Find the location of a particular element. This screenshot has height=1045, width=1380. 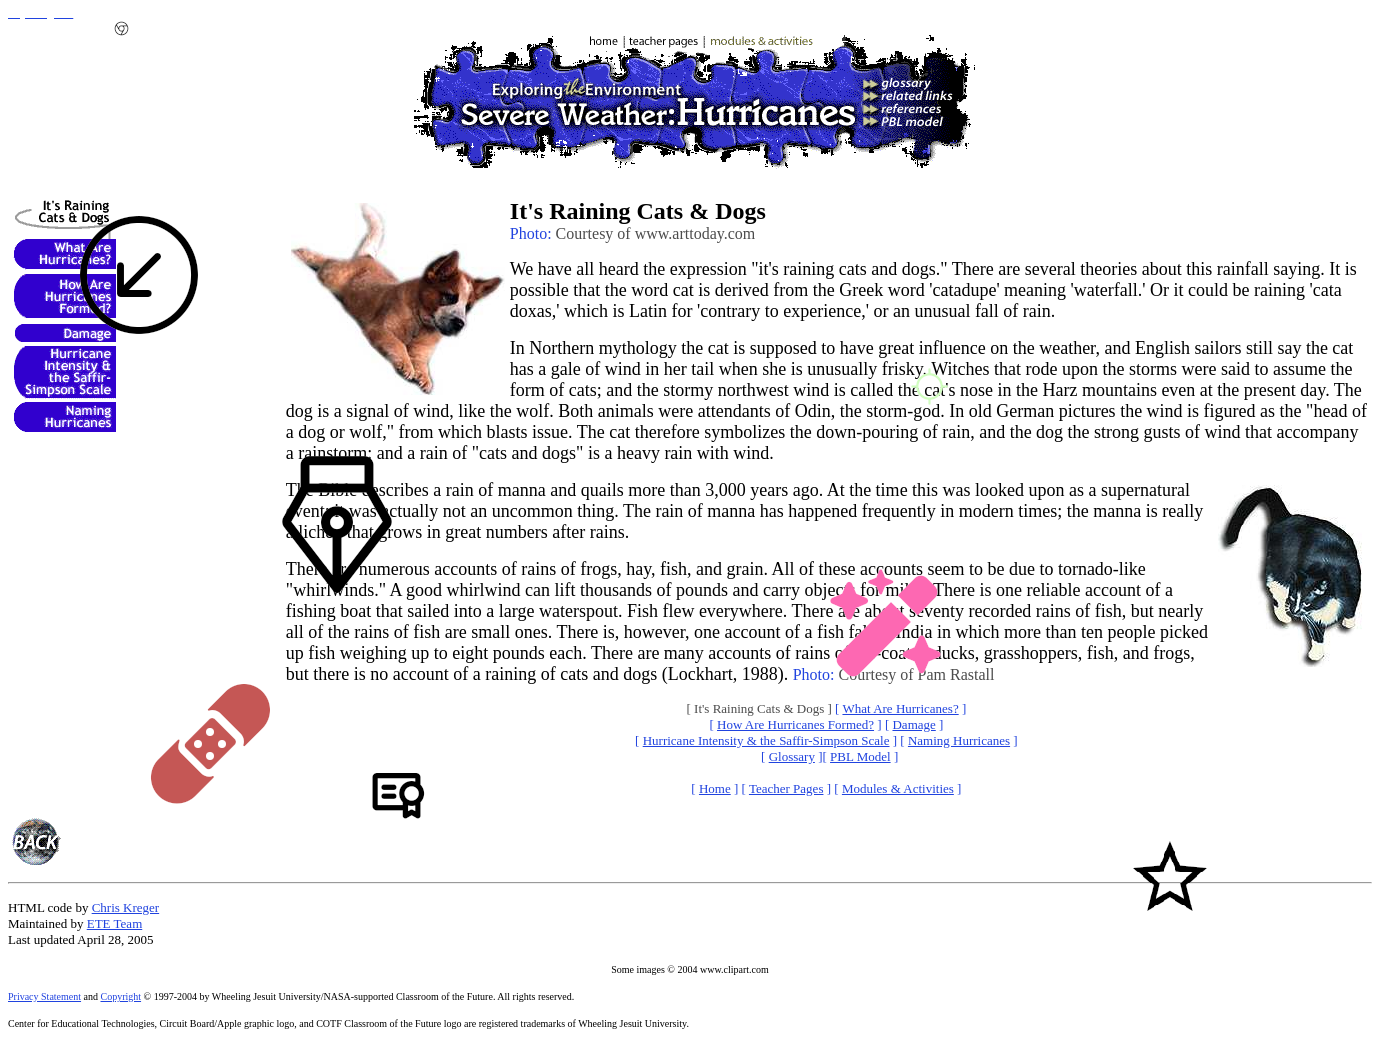

center map on current location is located at coordinates (929, 386).